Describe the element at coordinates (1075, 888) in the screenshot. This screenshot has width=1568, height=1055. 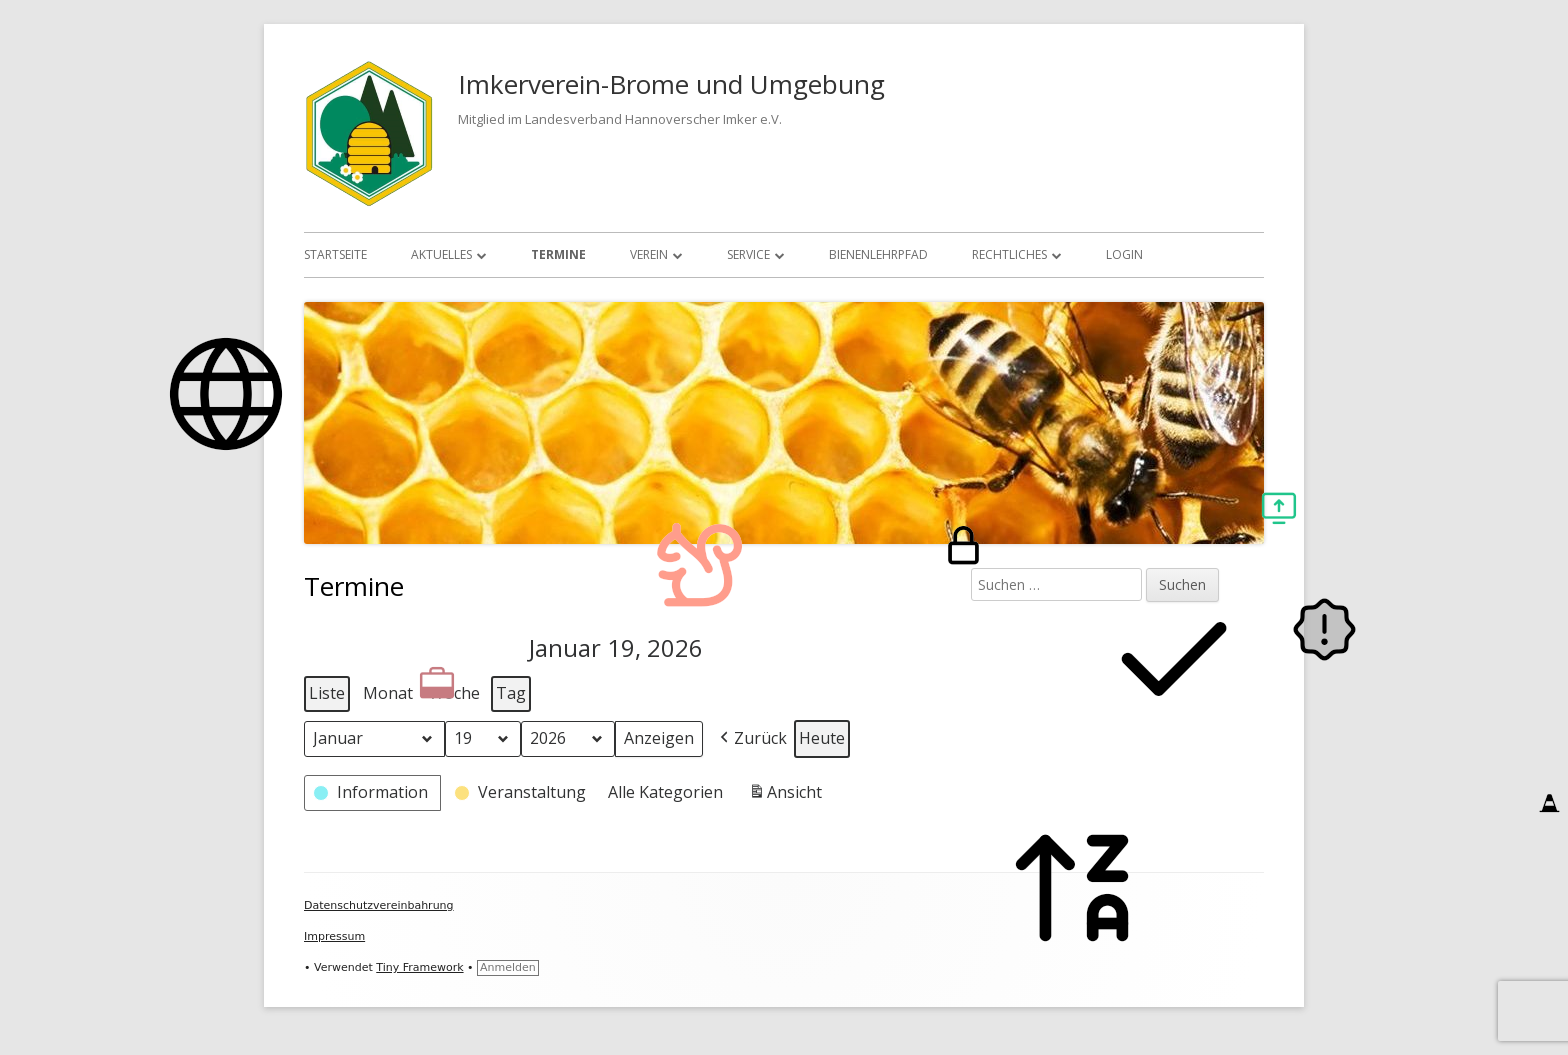
I see `sort items in reverse alphabetical order (Z to A)` at that location.